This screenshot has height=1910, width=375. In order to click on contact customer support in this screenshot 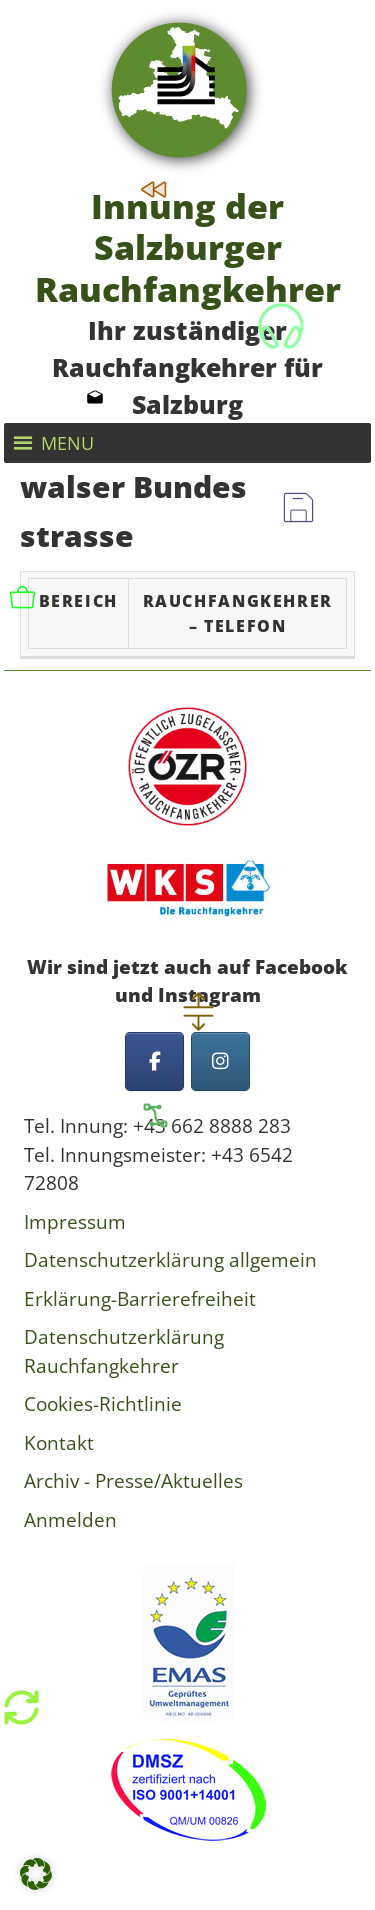, I will do `click(281, 326)`.